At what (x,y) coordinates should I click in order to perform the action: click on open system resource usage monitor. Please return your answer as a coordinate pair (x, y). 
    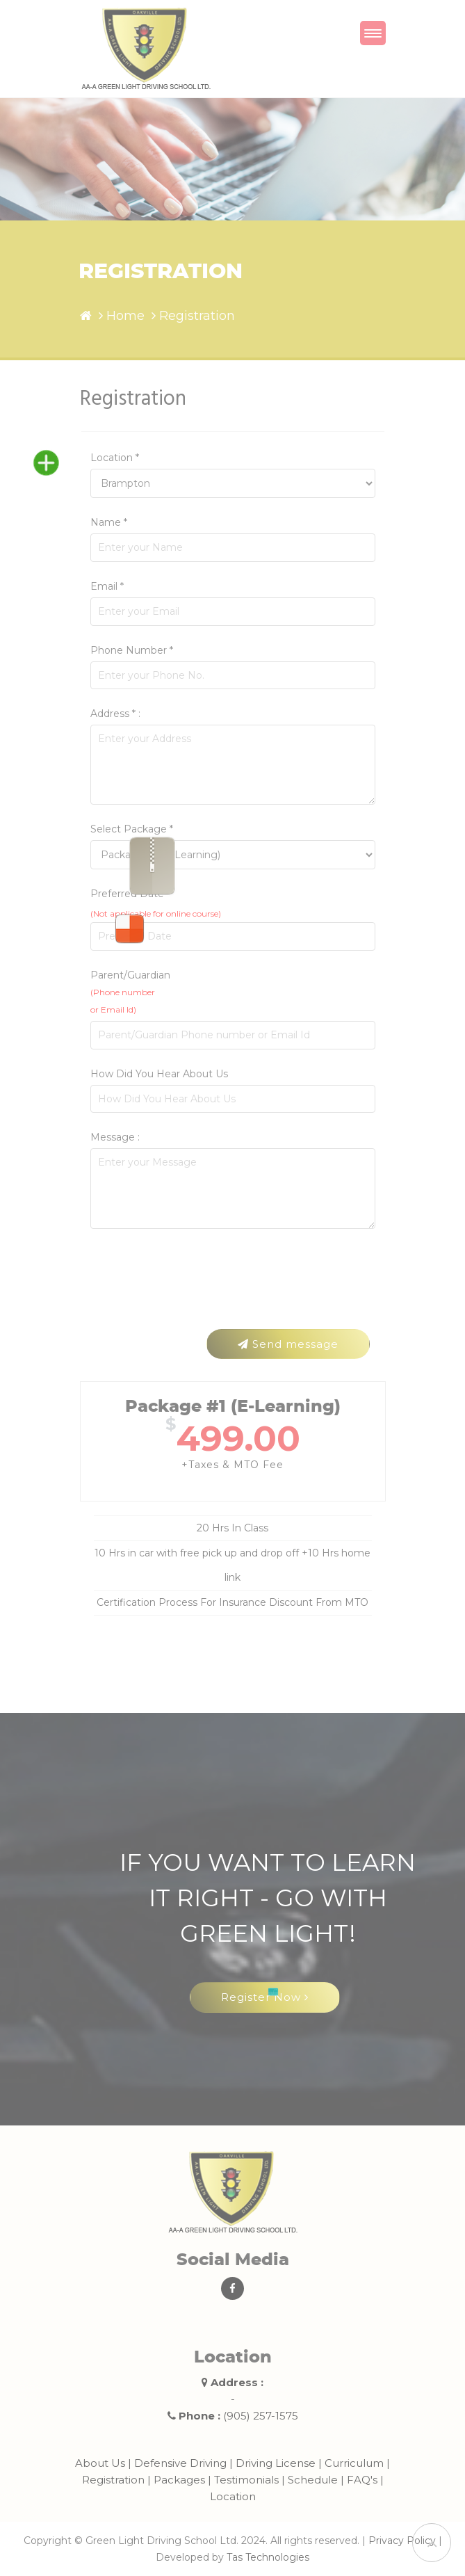
    Looking at the image, I should click on (273, 1992).